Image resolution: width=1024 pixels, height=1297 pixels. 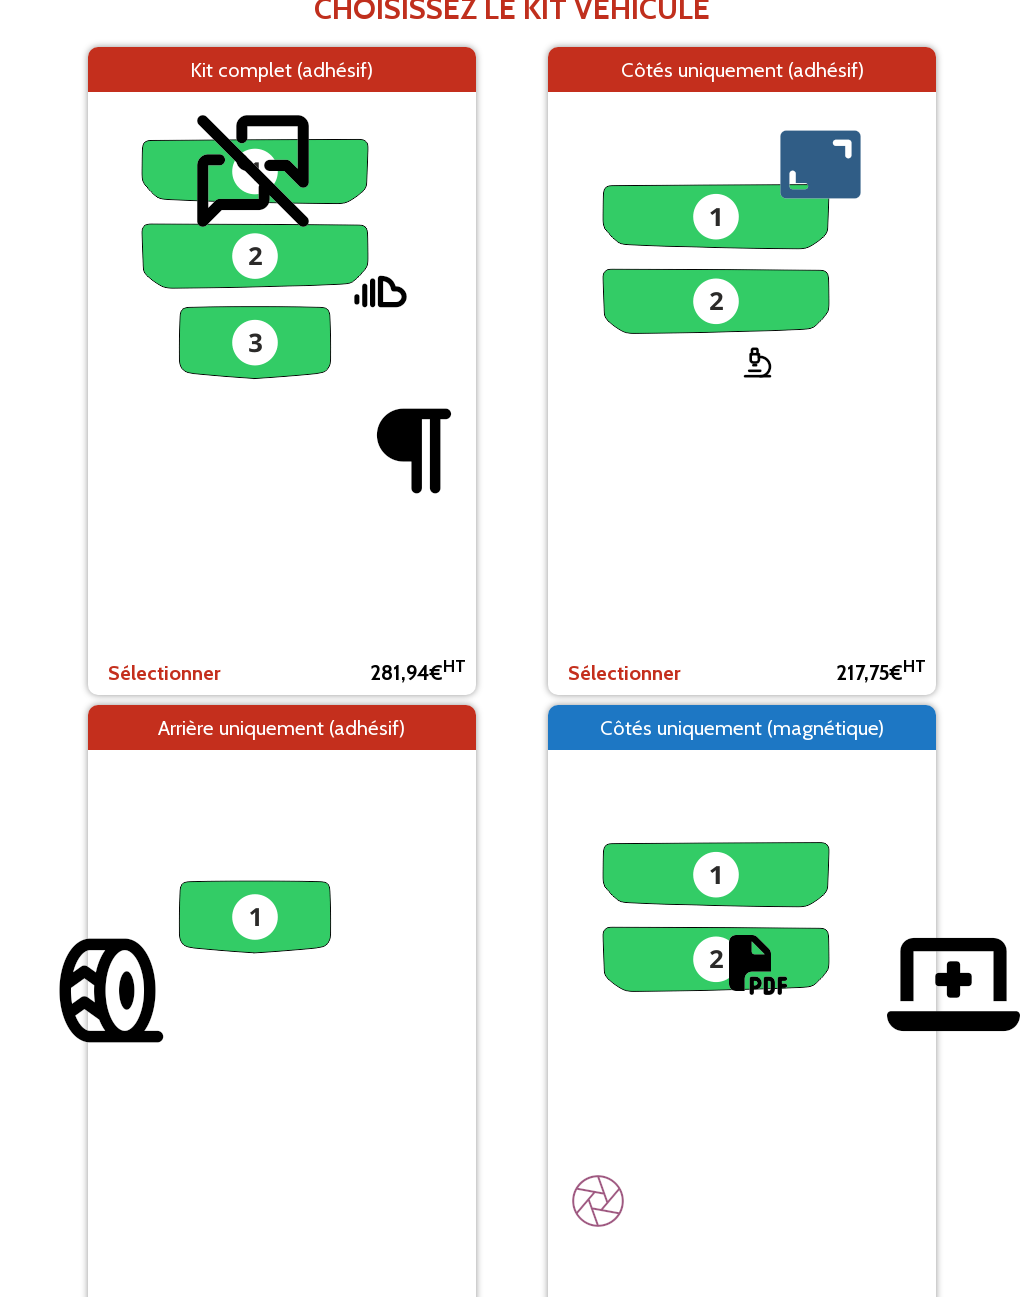 What do you see at coordinates (757, 963) in the screenshot?
I see `view or open a PDF document` at bounding box center [757, 963].